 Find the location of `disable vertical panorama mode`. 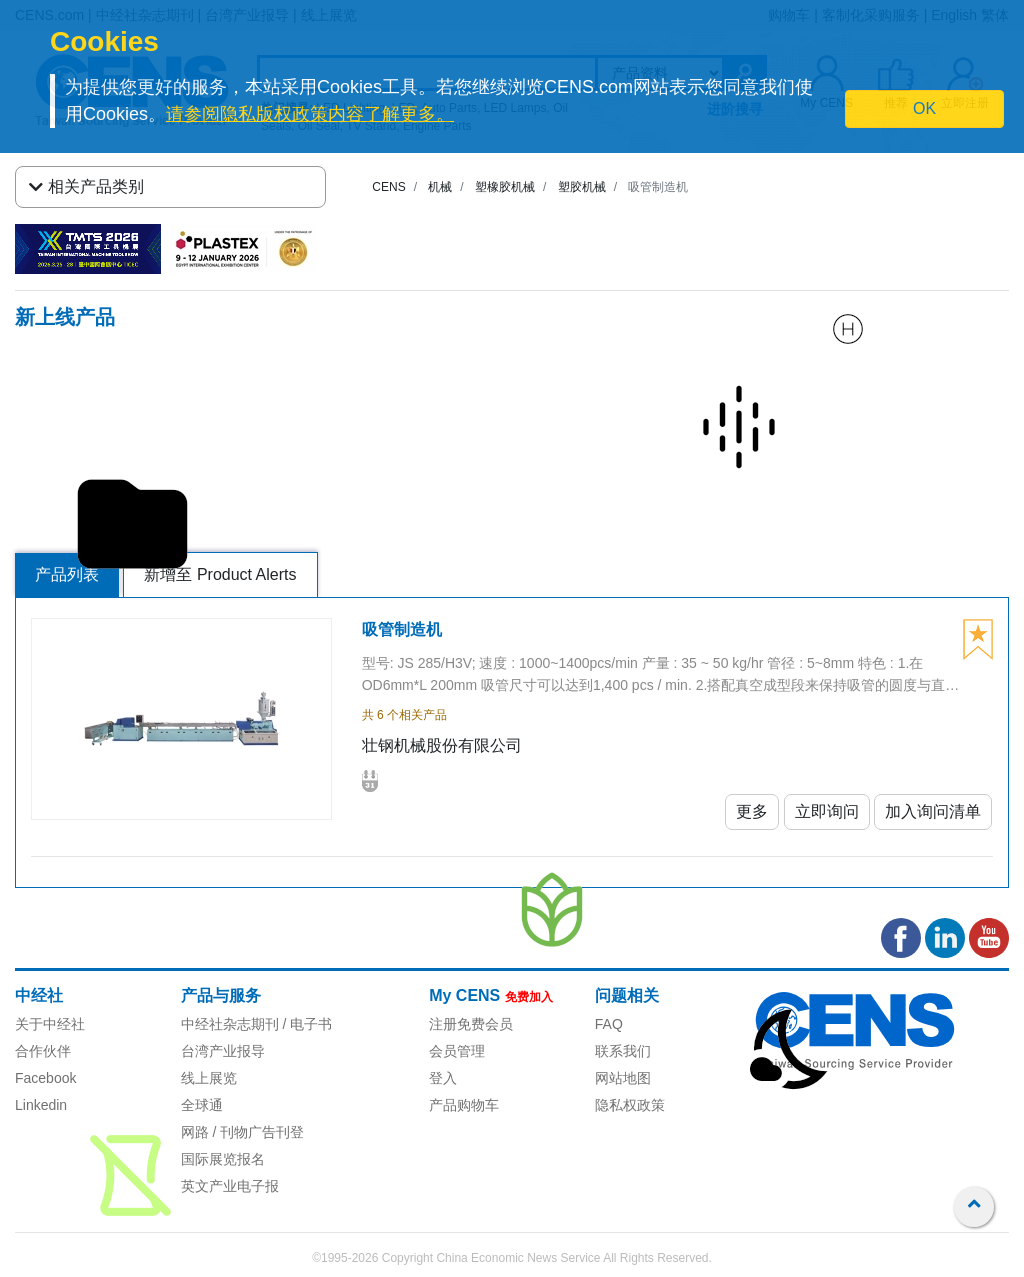

disable vertical panorama mode is located at coordinates (130, 1175).